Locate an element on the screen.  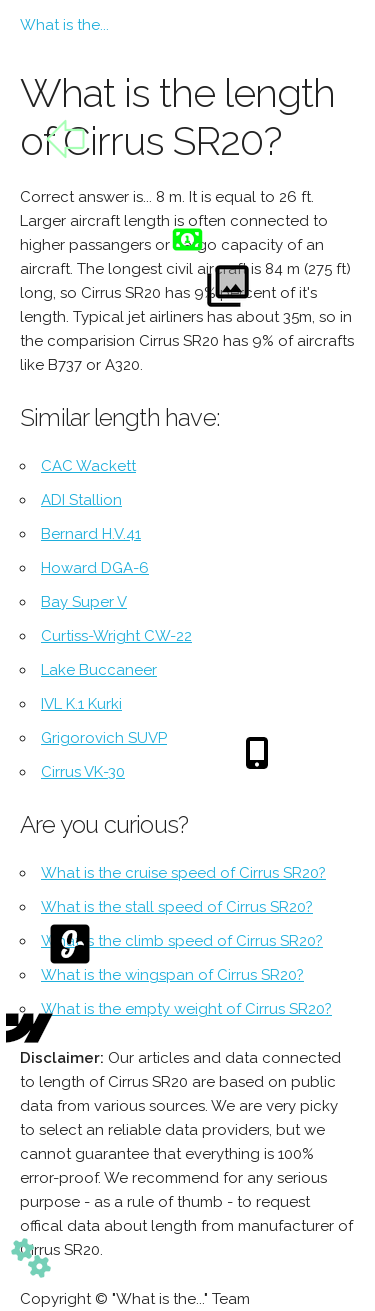
access settings or preferences is located at coordinates (31, 1258).